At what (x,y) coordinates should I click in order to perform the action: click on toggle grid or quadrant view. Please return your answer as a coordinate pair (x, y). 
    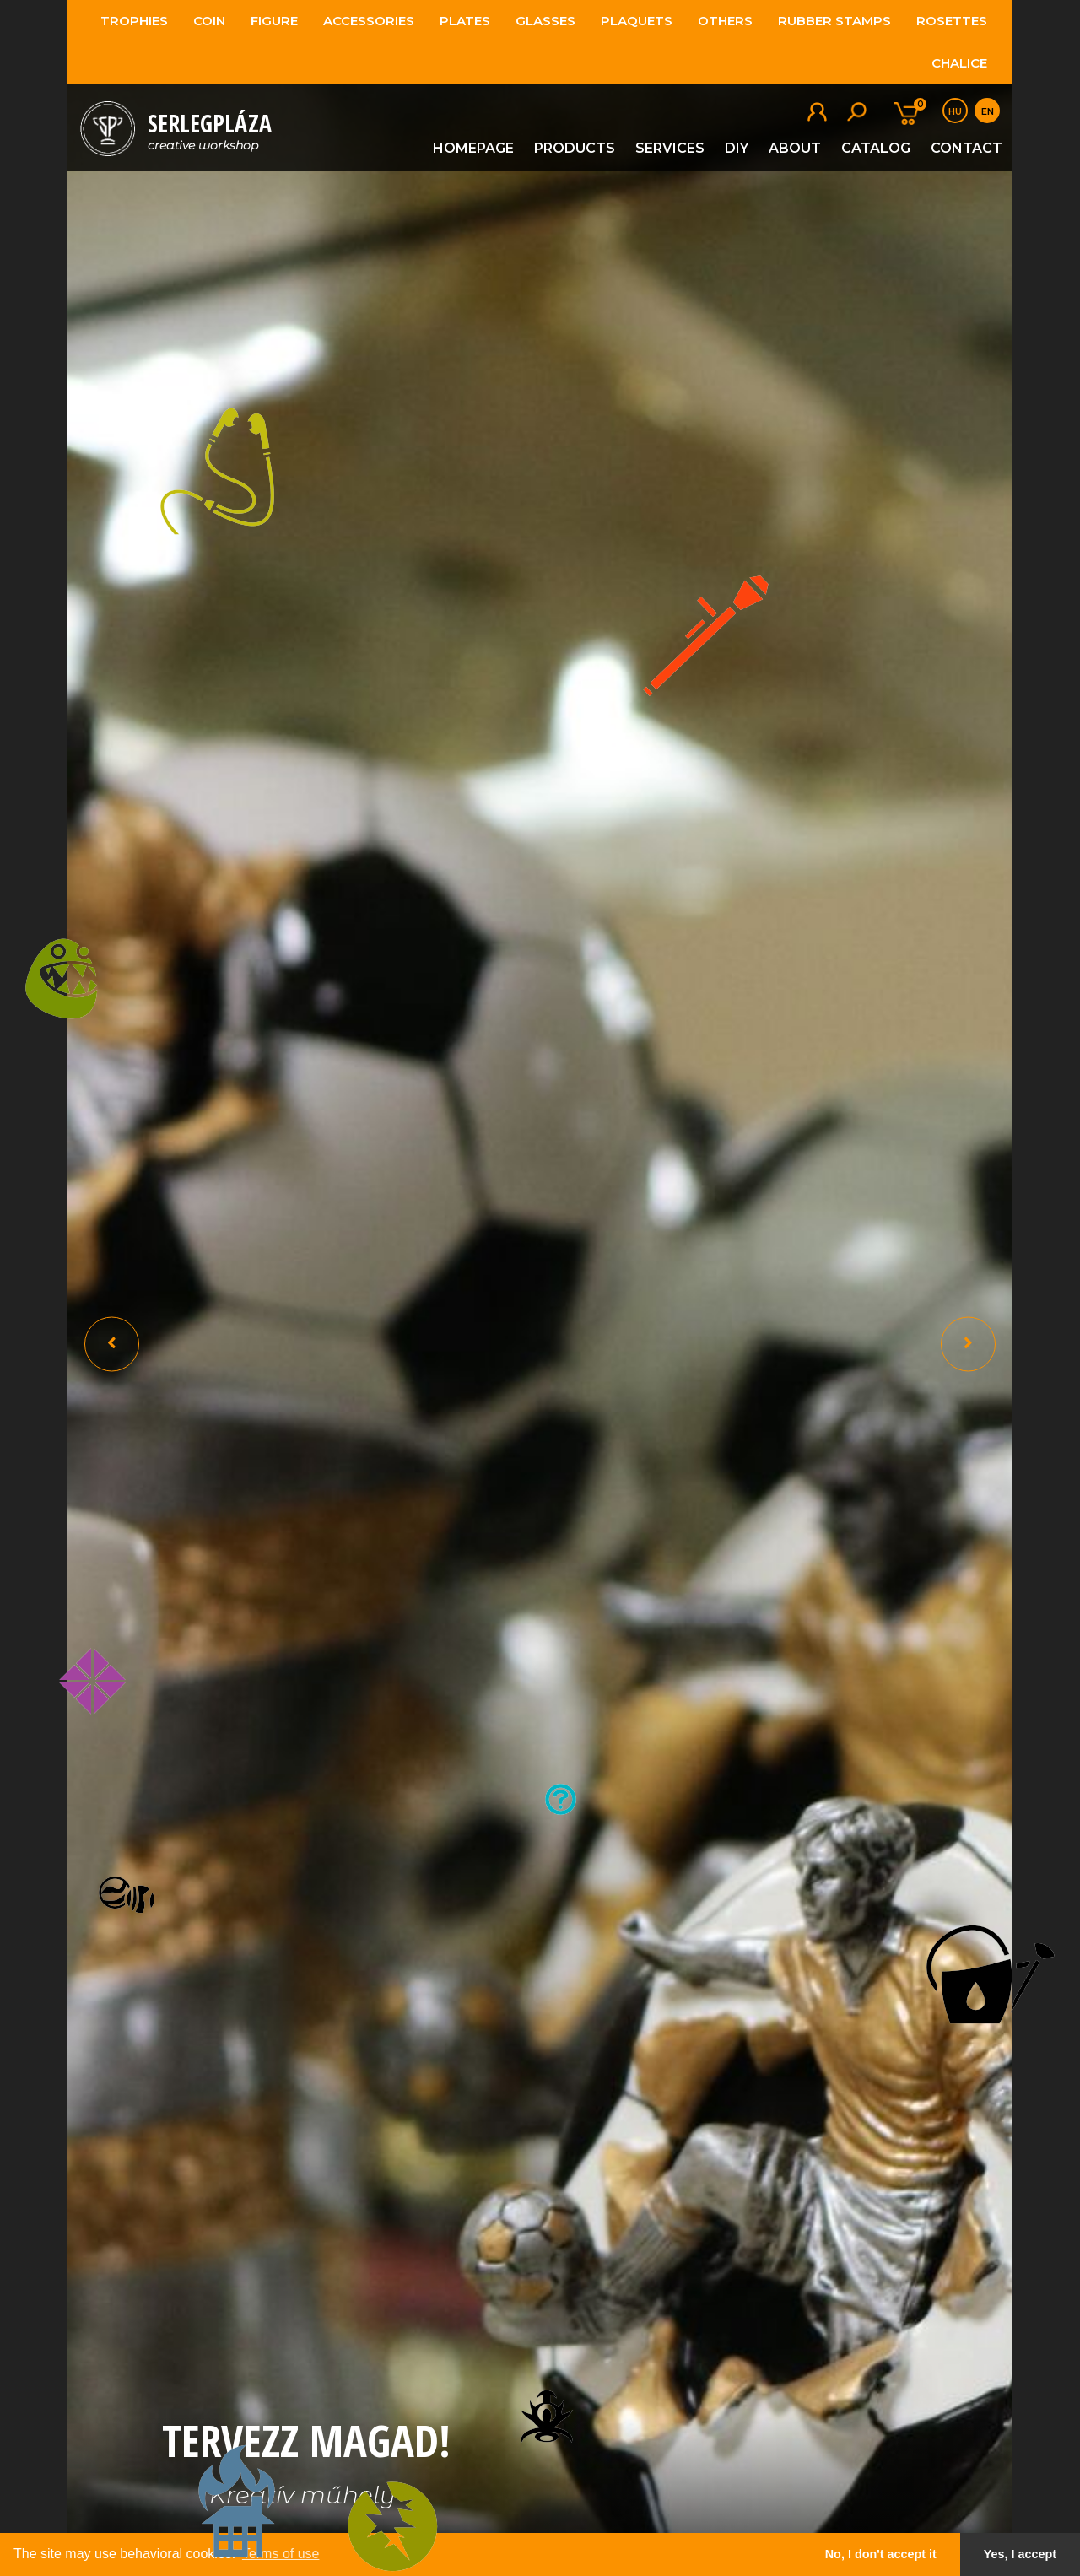
    Looking at the image, I should click on (92, 1681).